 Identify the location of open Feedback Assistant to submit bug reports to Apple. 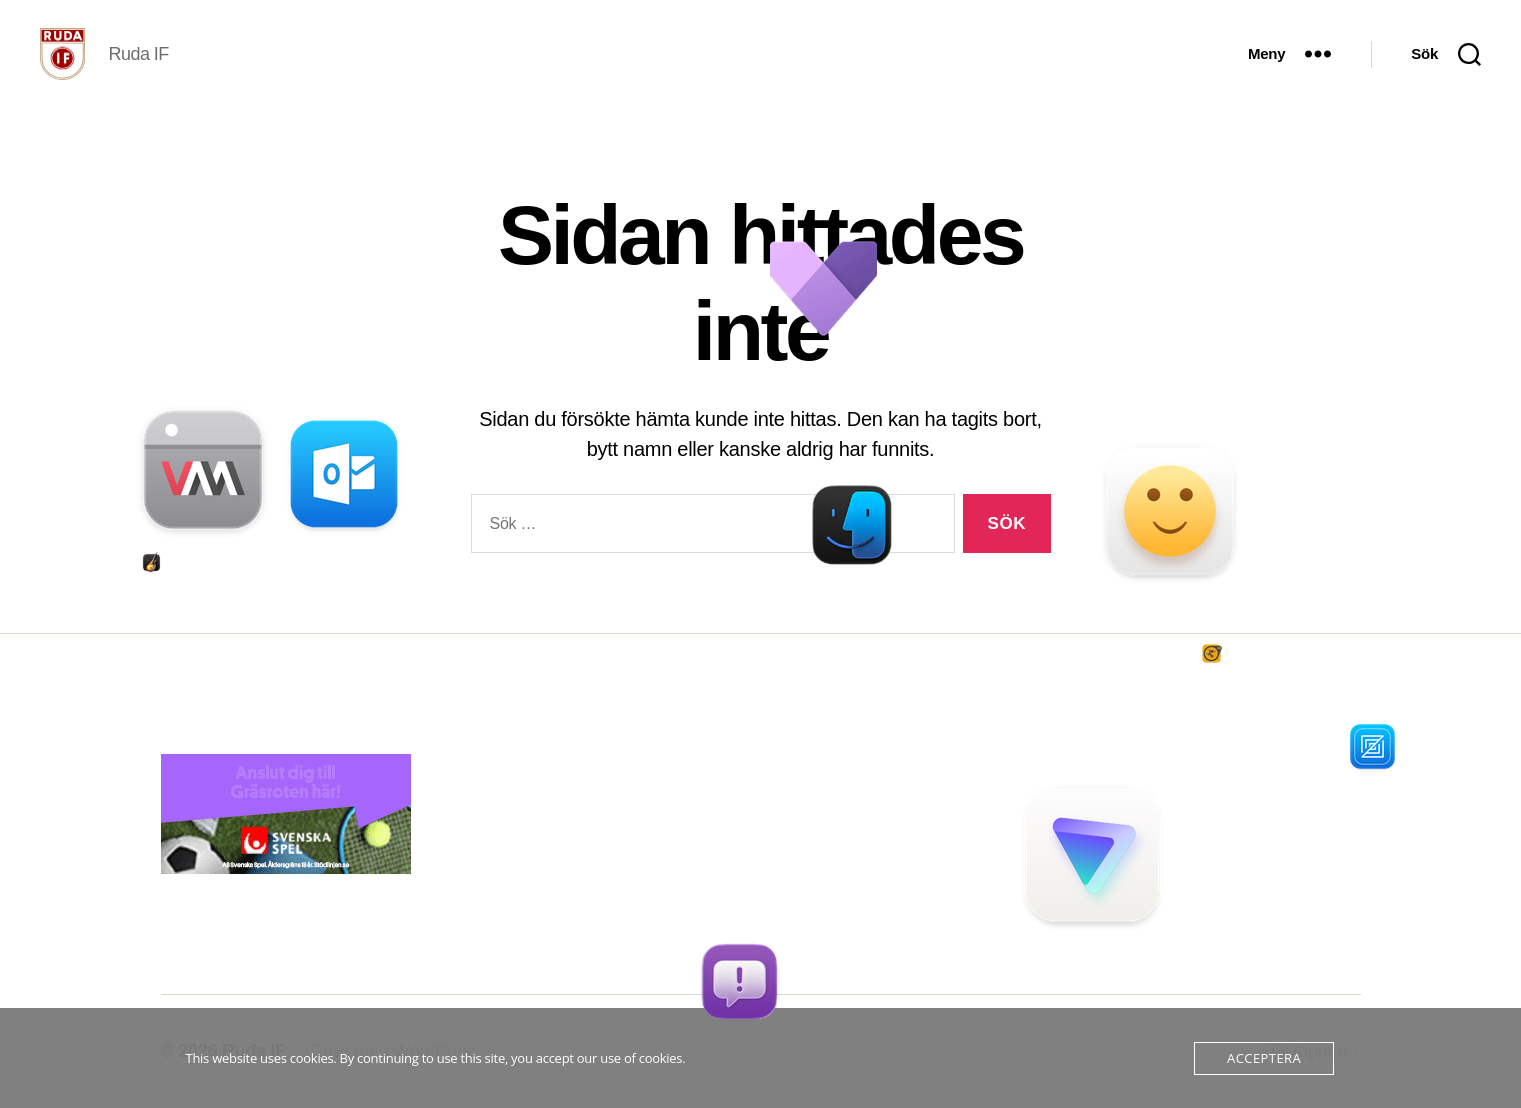
(739, 981).